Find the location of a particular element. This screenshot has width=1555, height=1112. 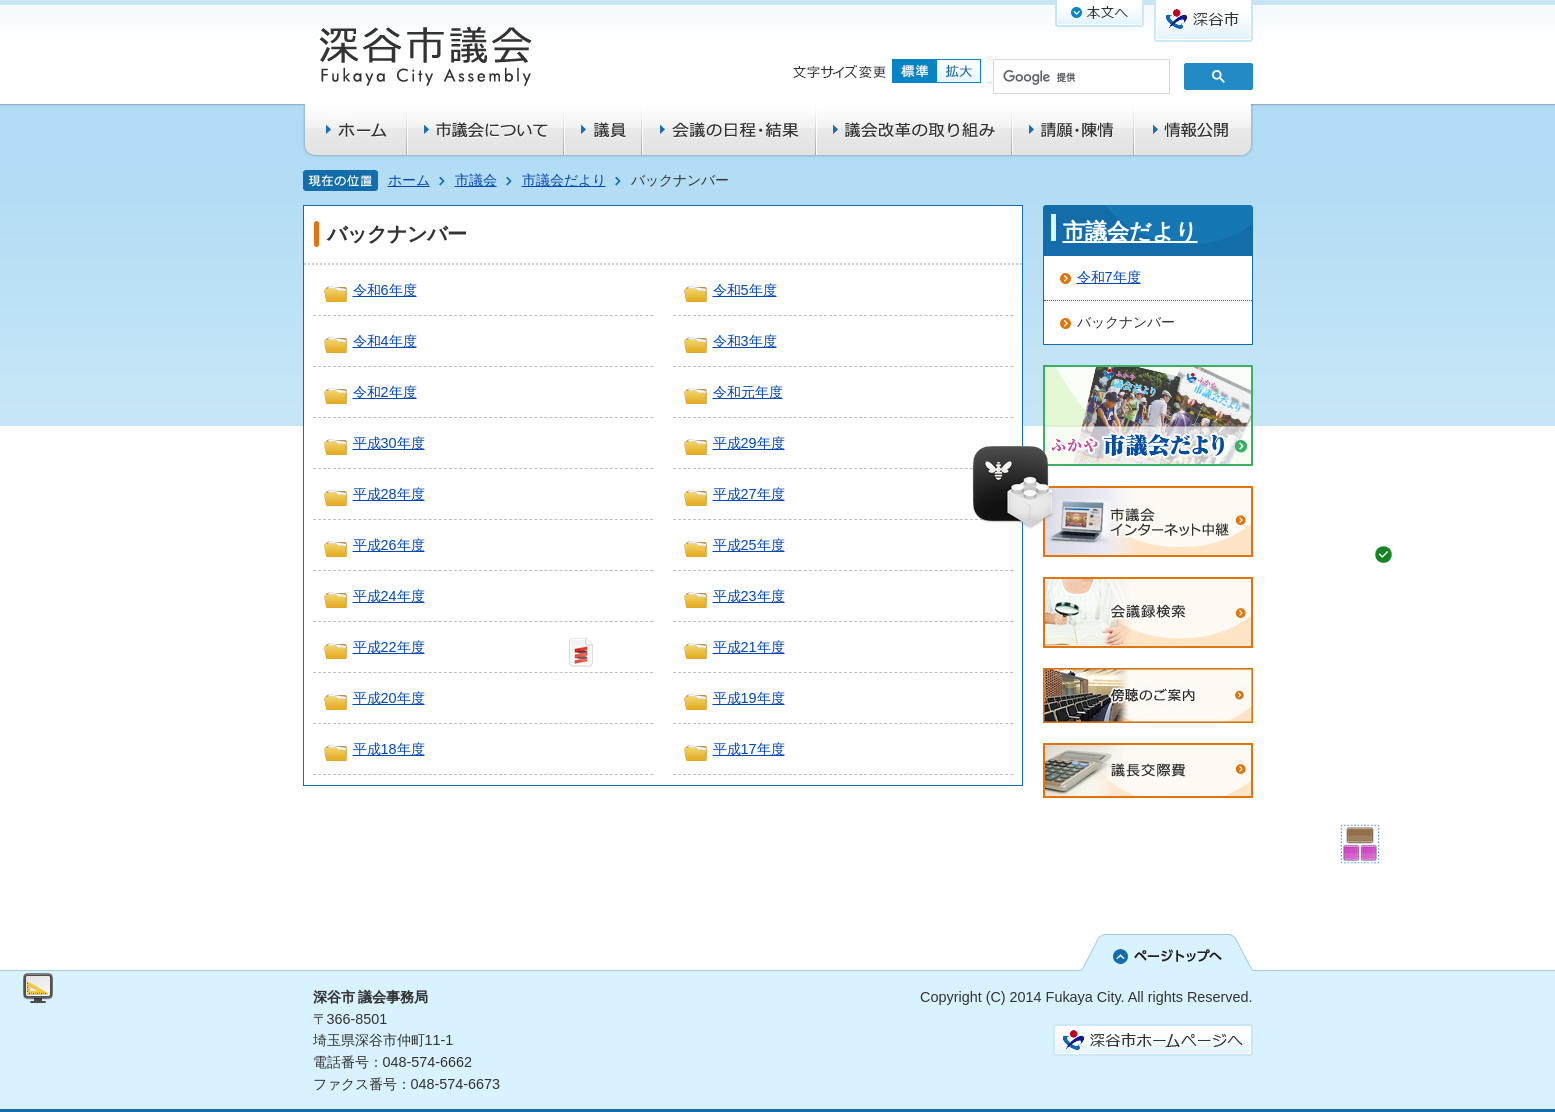

select all items in the current view is located at coordinates (1360, 844).